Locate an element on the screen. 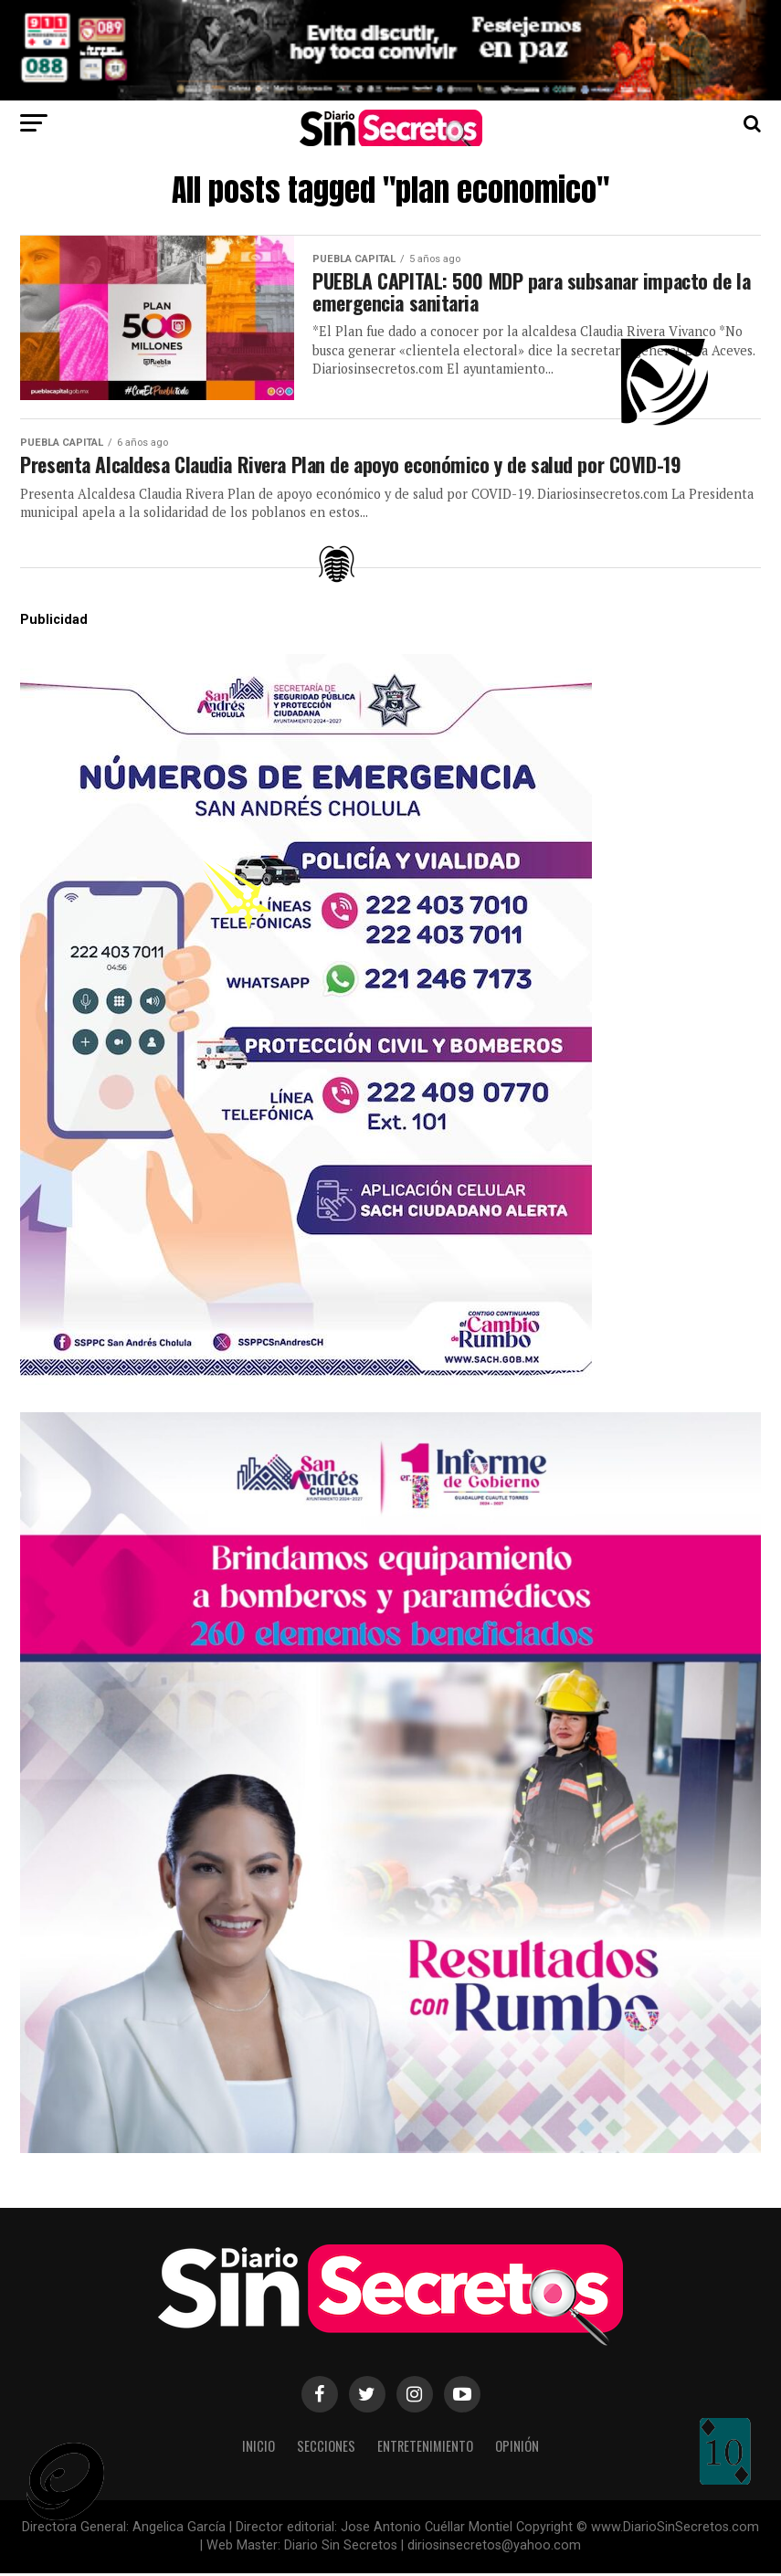 The image size is (781, 2576). attack or throw weapon action is located at coordinates (237, 895).